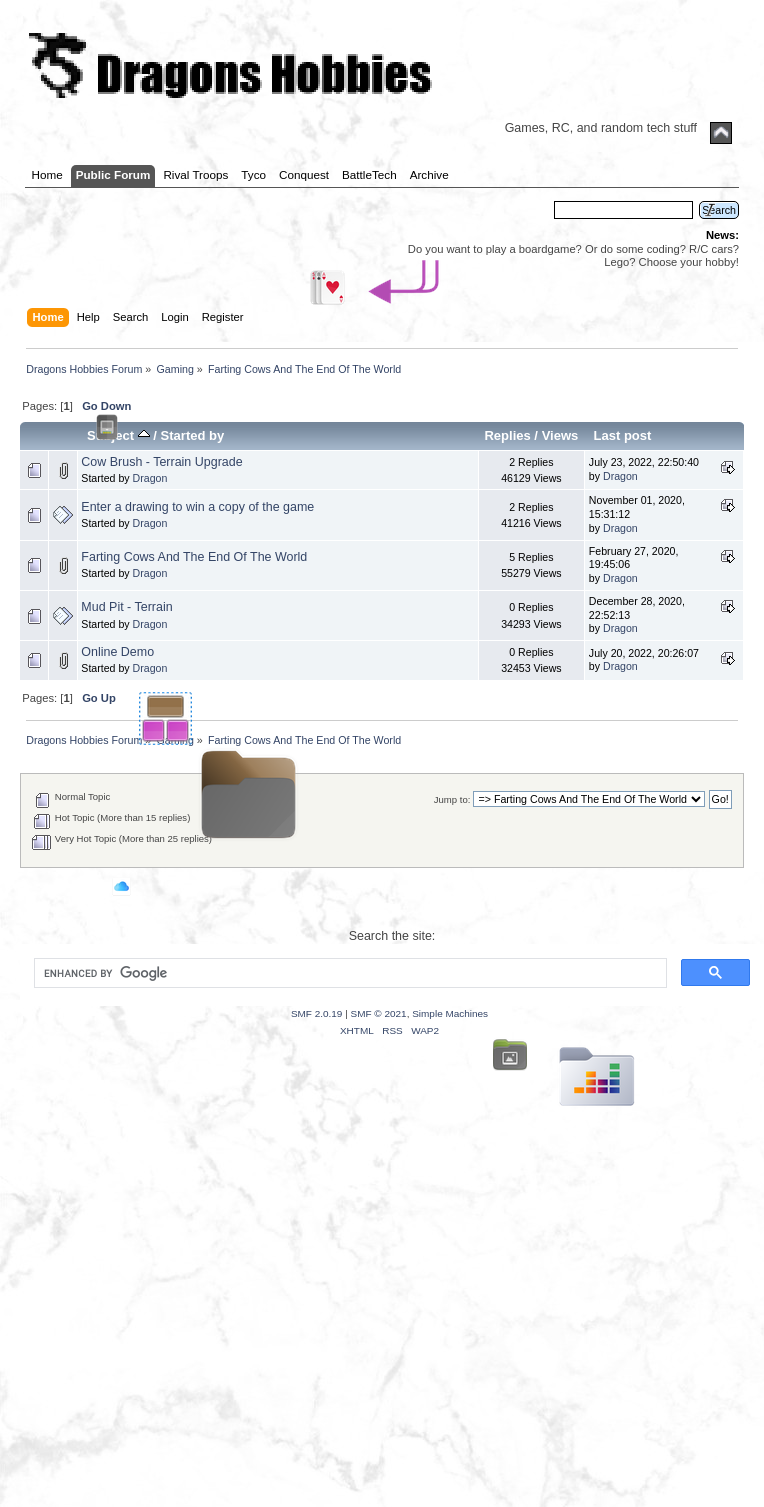 This screenshot has height=1507, width=764. Describe the element at coordinates (710, 210) in the screenshot. I see `apply italic formatting to selected text` at that location.